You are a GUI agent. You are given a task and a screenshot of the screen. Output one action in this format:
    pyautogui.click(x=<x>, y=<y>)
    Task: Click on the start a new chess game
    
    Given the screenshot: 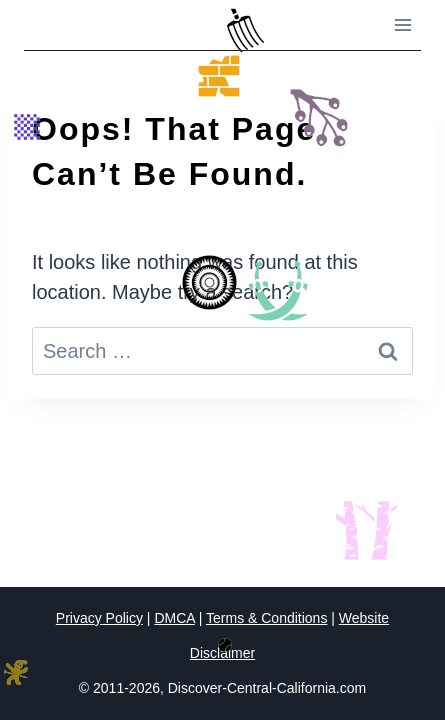 What is the action you would take?
    pyautogui.click(x=27, y=127)
    